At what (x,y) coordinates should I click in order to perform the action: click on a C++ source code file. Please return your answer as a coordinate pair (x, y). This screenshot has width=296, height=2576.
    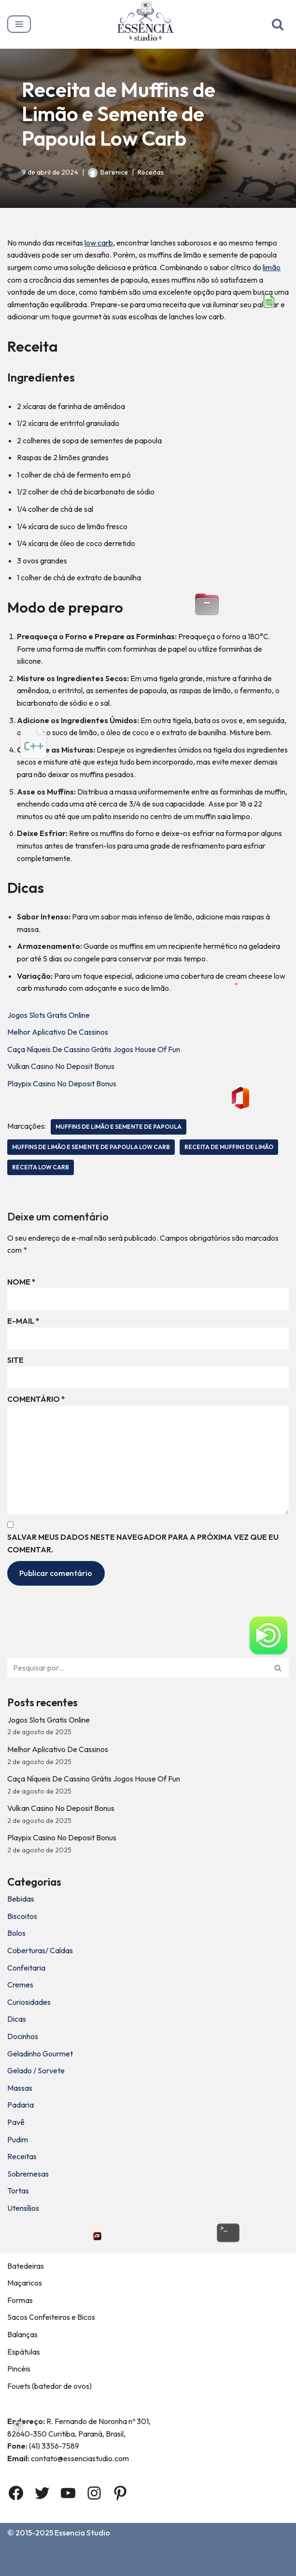
    Looking at the image, I should click on (33, 742).